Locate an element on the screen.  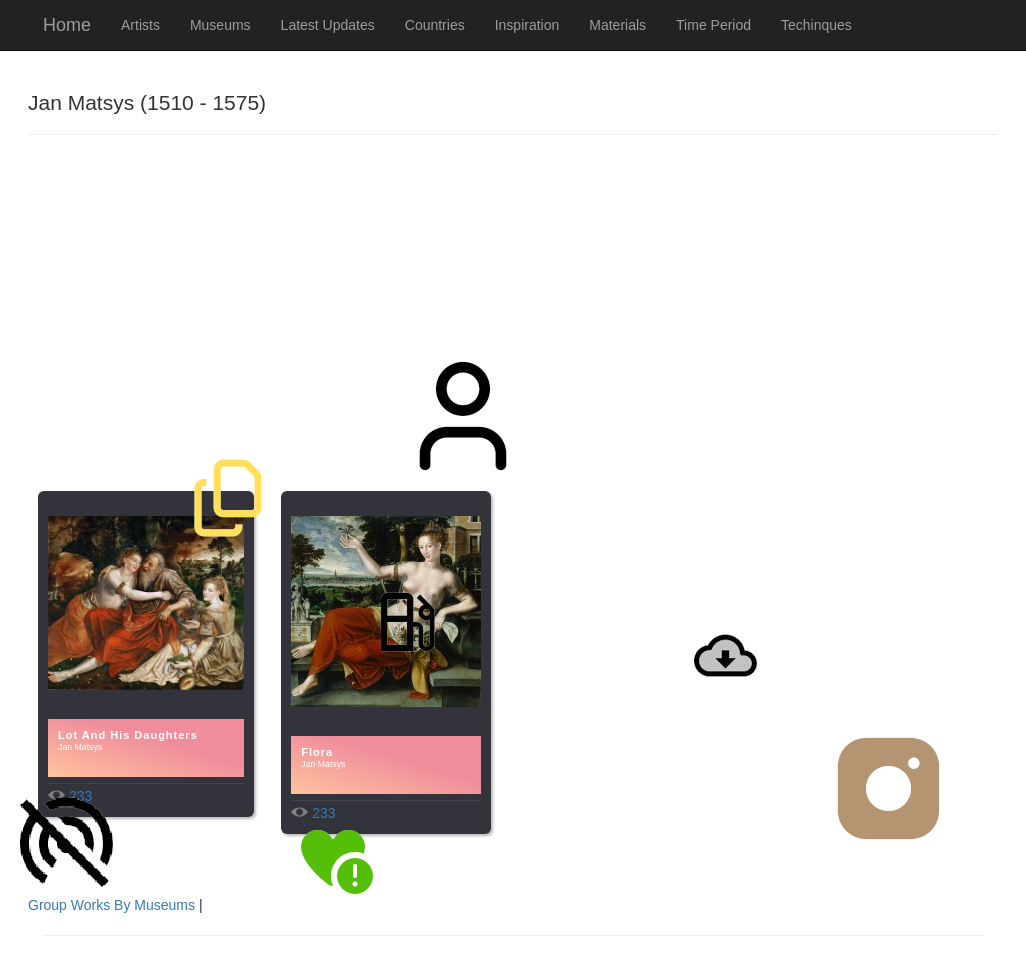
indicates mobile hotspot is disabled is located at coordinates (66, 843).